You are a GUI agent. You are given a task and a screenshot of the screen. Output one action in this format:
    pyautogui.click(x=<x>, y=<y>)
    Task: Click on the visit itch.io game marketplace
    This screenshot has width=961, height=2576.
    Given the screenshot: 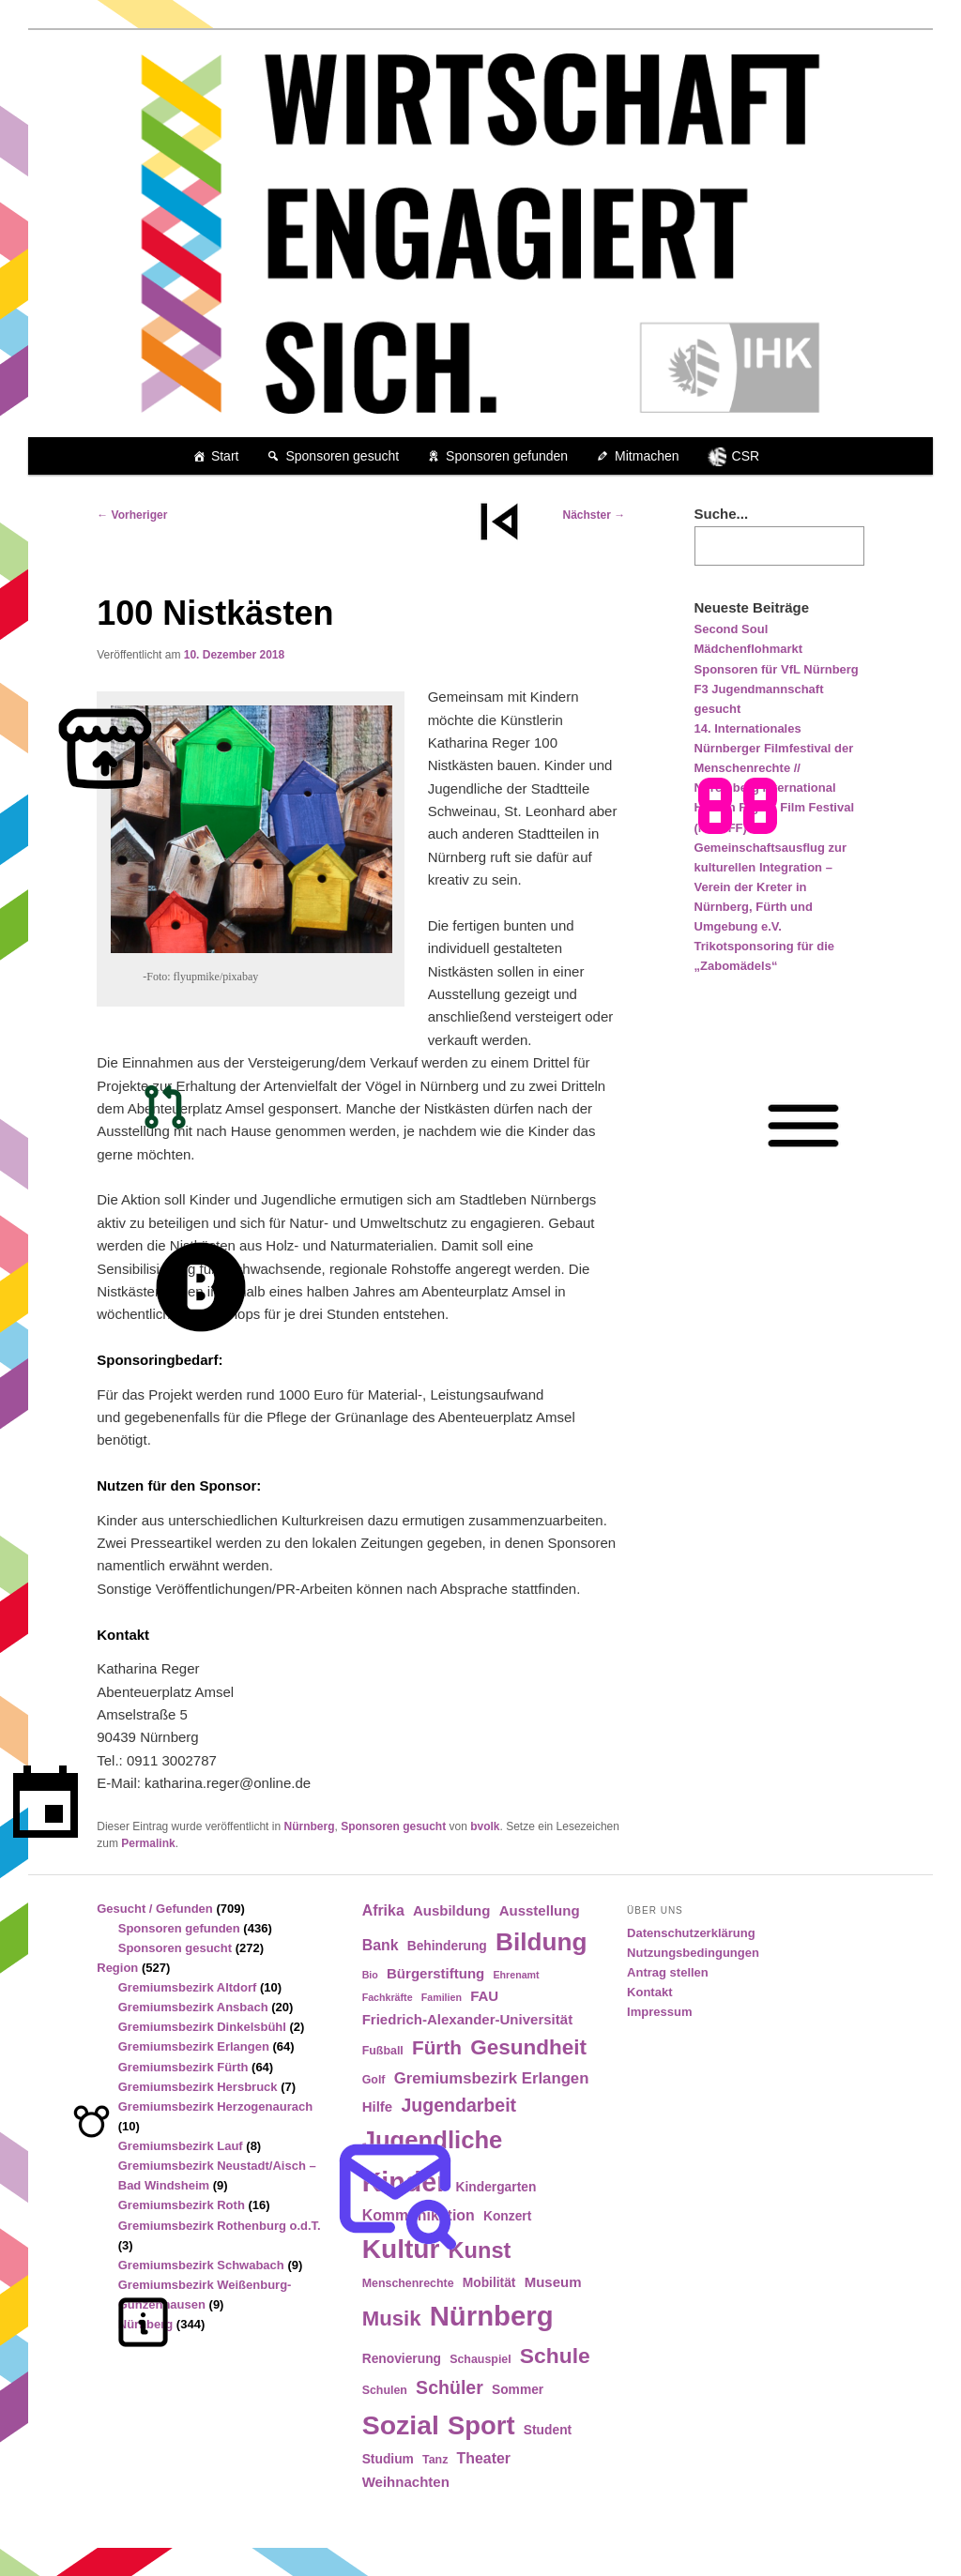 What is the action you would take?
    pyautogui.click(x=105, y=747)
    